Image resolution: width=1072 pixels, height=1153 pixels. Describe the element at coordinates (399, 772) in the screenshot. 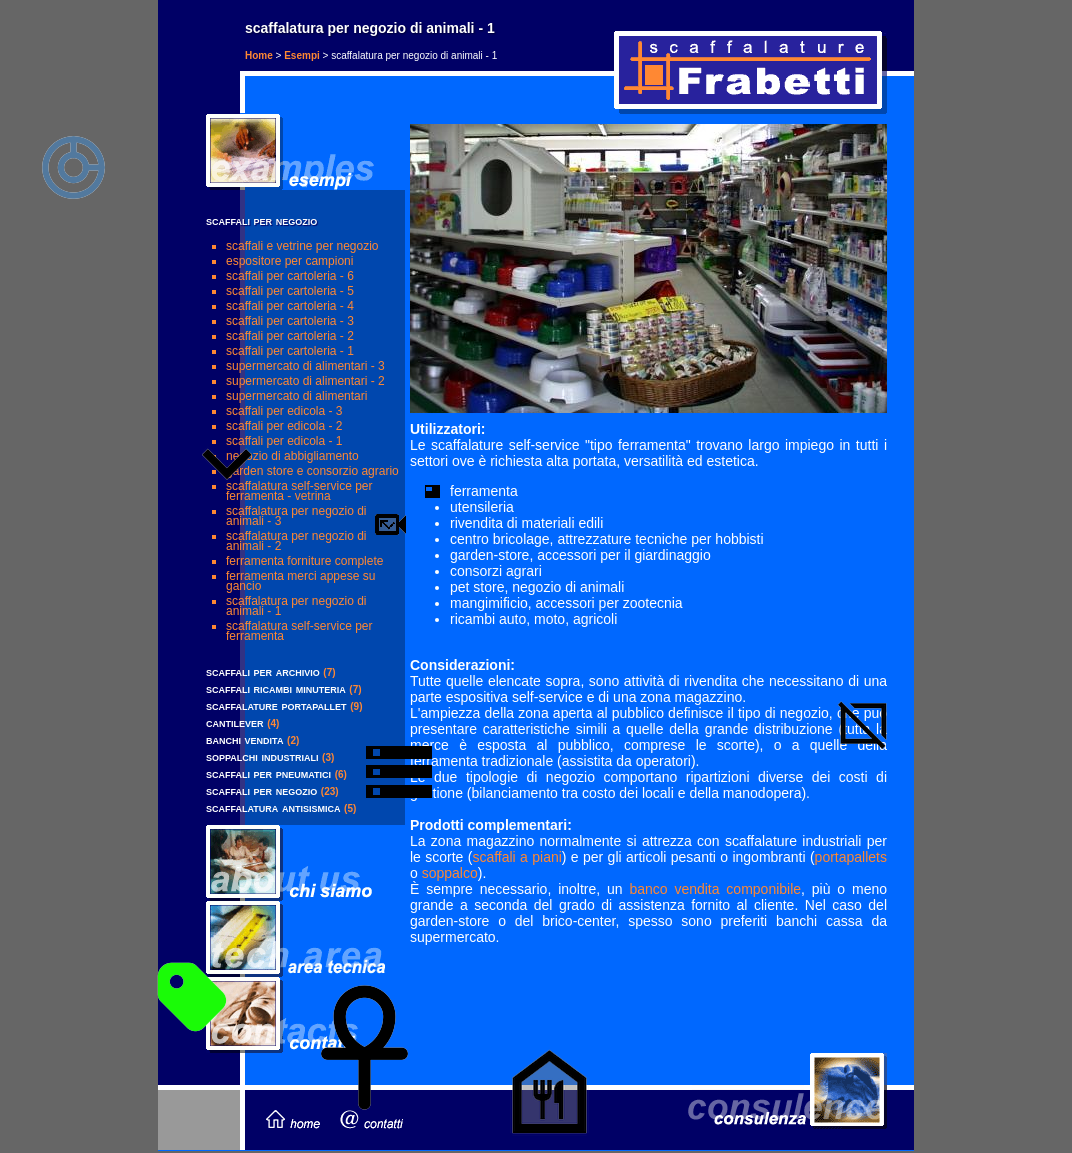

I see `access device storage settings` at that location.